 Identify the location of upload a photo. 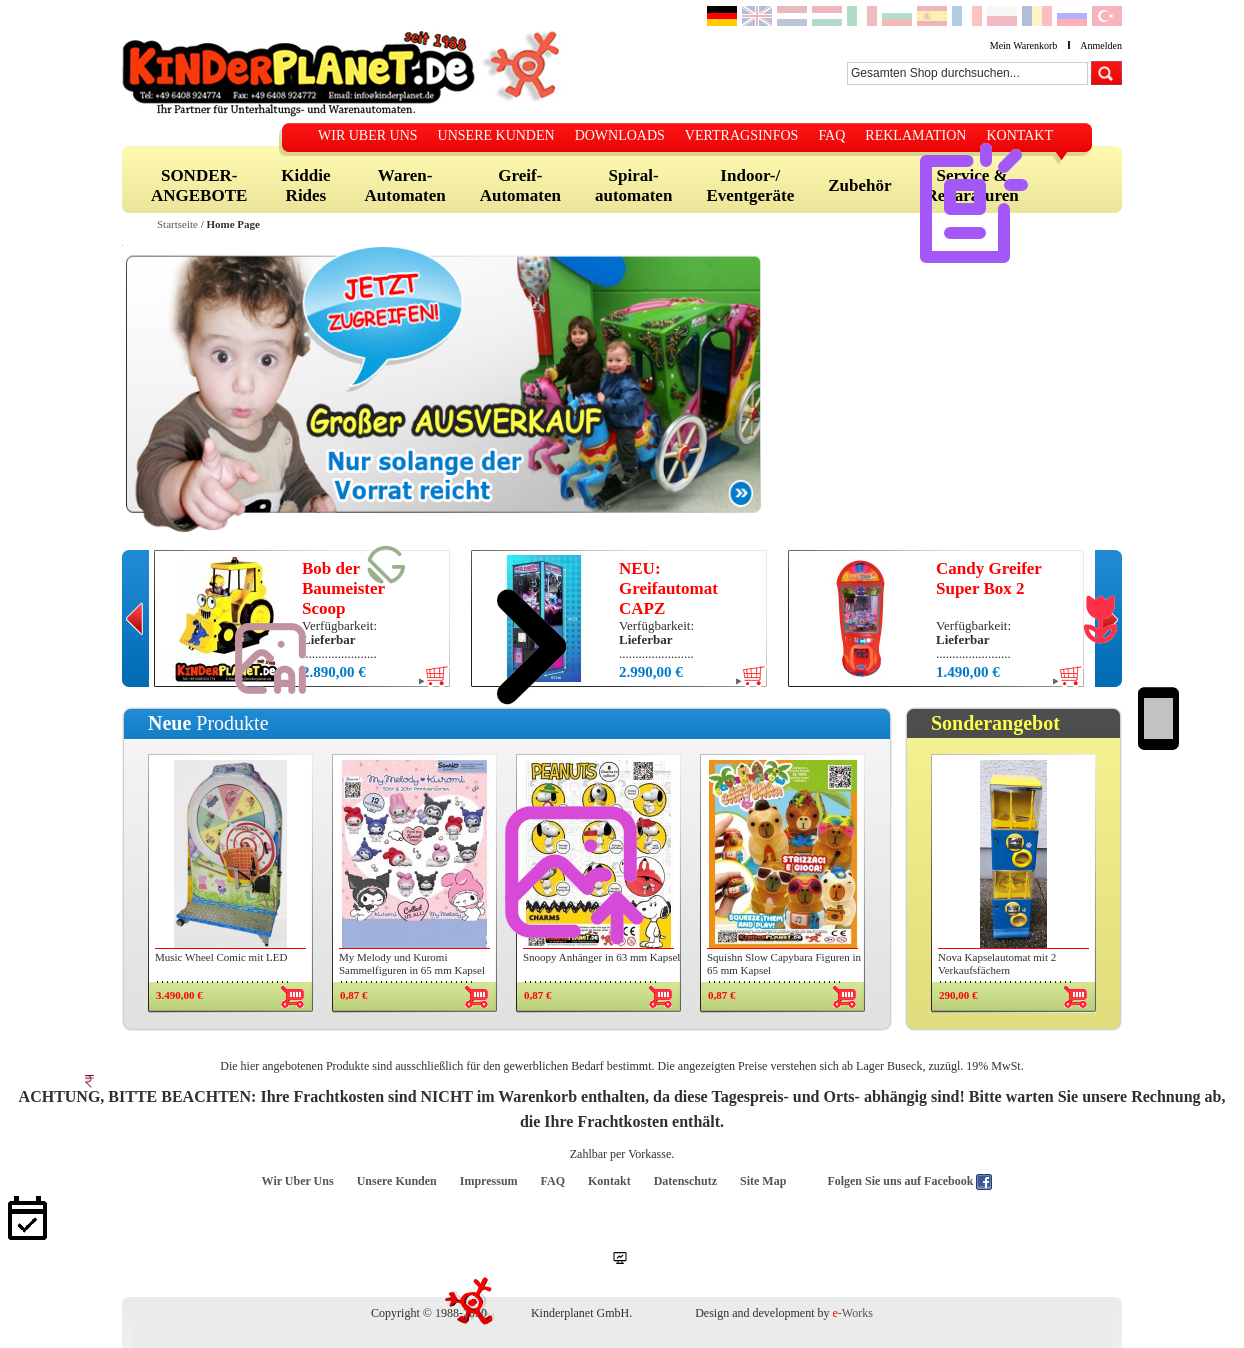
(571, 872).